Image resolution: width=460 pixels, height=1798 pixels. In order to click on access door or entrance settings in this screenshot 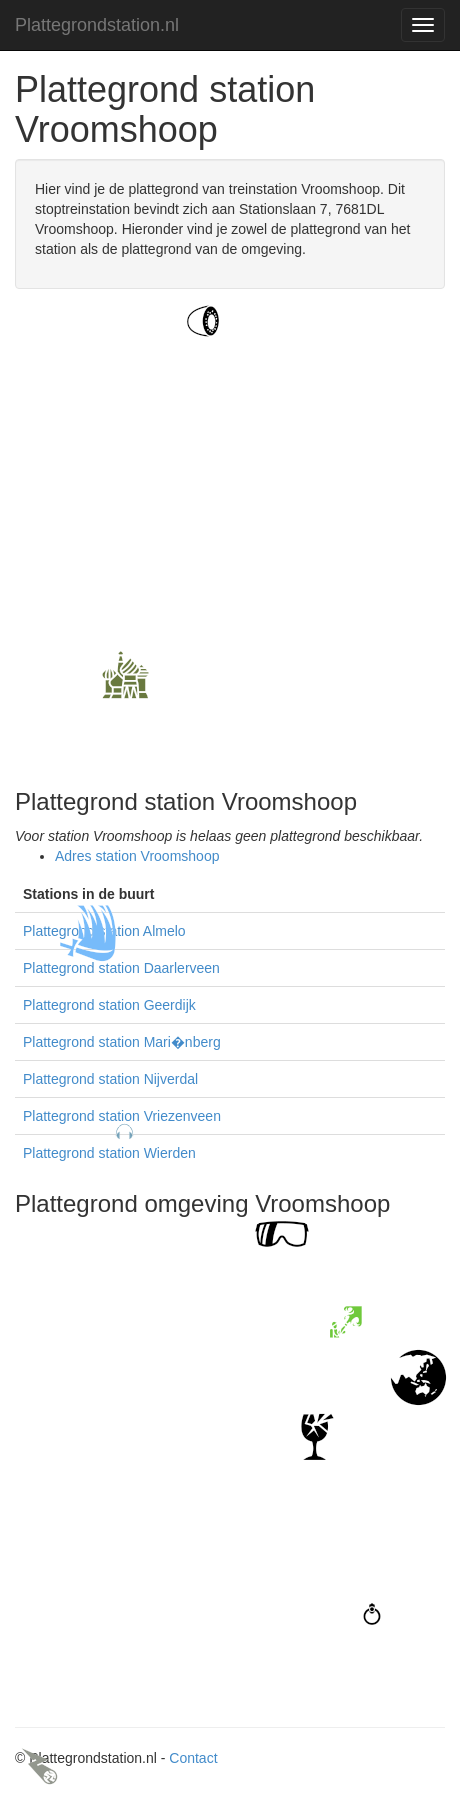, I will do `click(372, 1614)`.